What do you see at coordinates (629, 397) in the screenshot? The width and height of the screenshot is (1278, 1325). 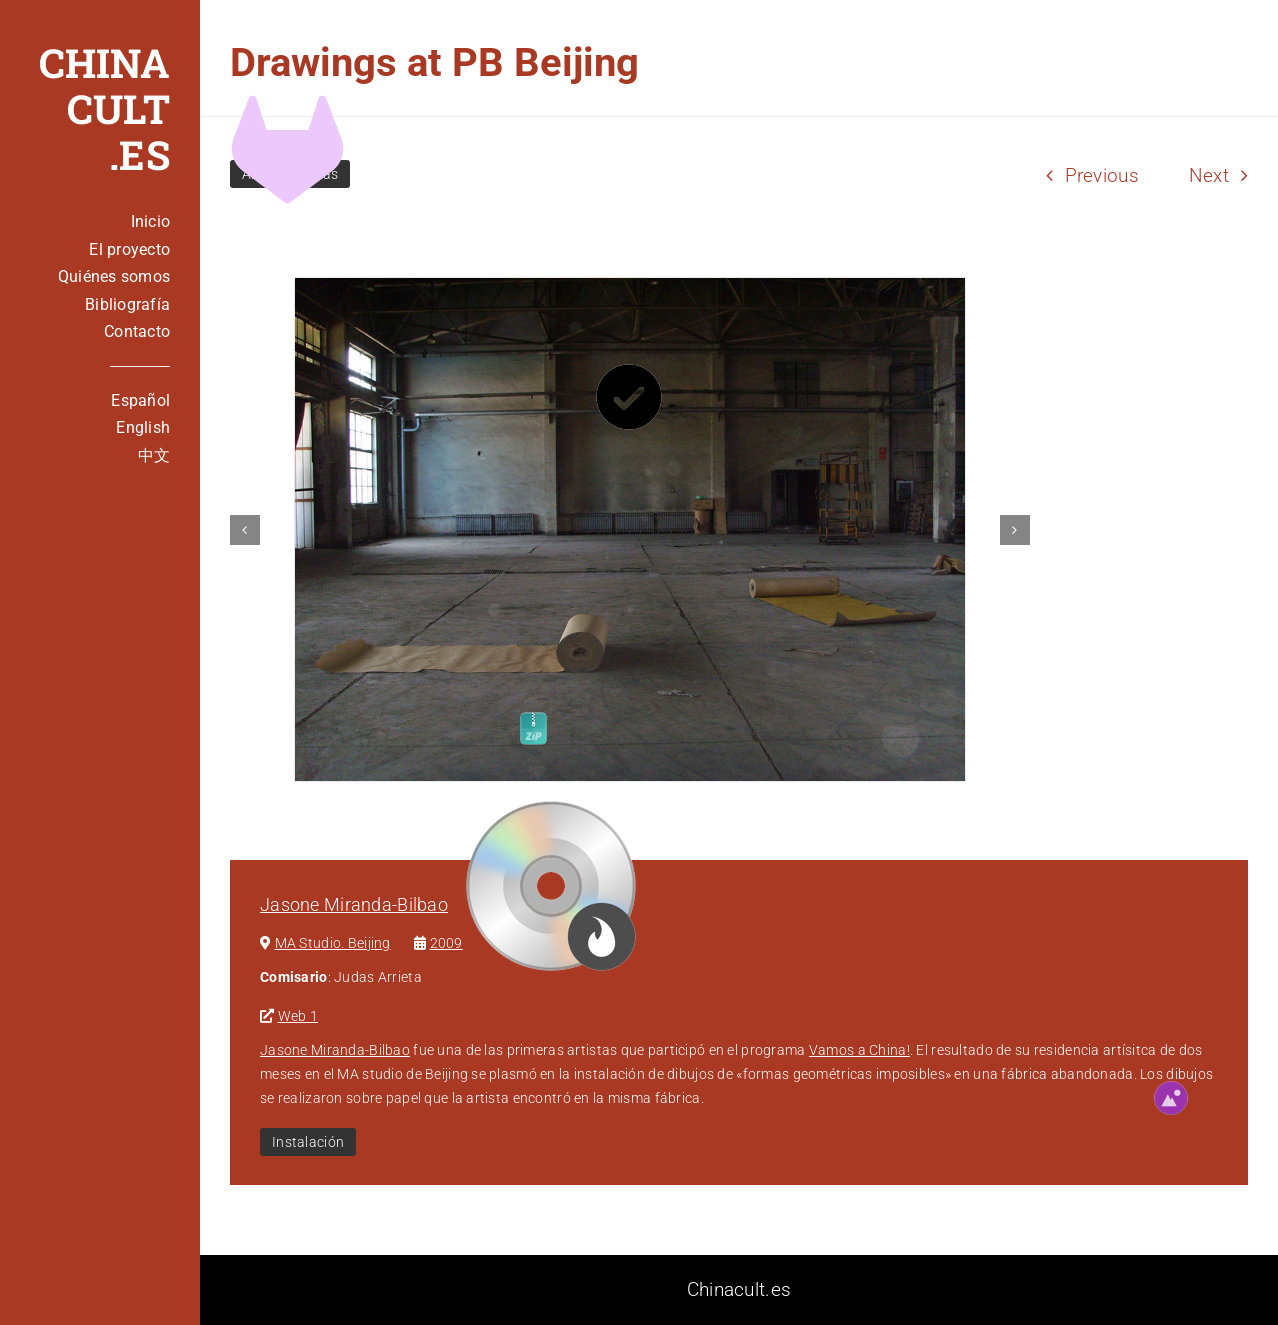 I see `indicates a completed or successful action` at bounding box center [629, 397].